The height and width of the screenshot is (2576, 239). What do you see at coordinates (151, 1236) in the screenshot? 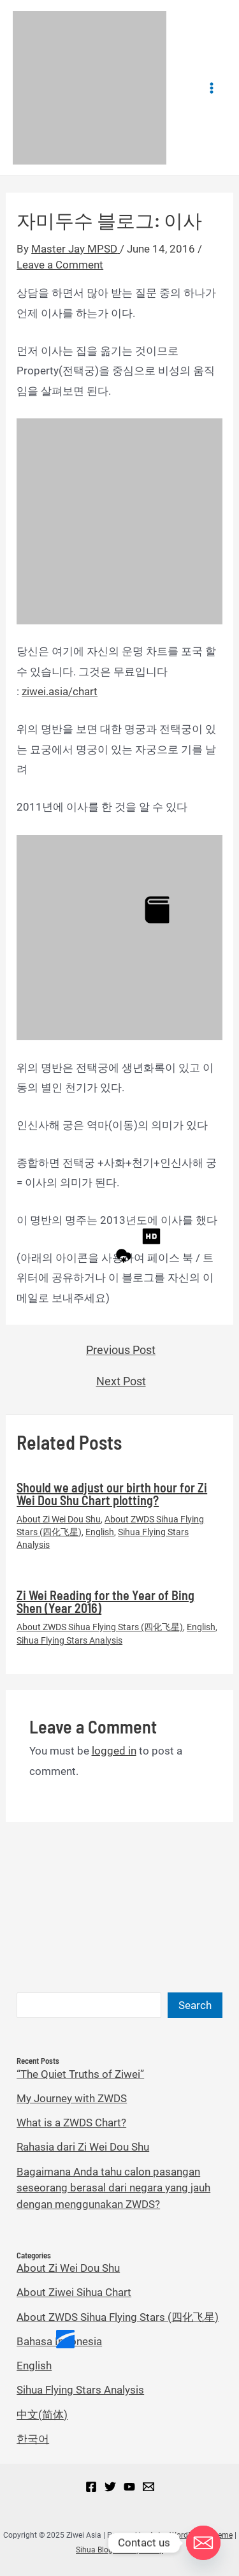
I see `indicates high definition video quality` at bounding box center [151, 1236].